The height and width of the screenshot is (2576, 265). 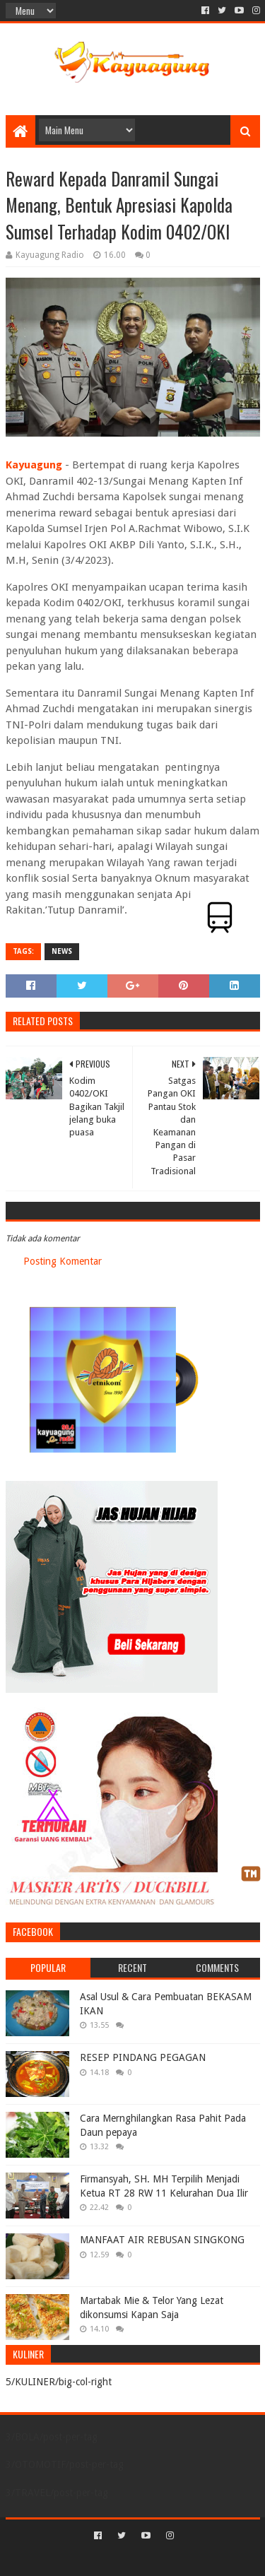 What do you see at coordinates (220, 916) in the screenshot?
I see `access train schedules or rail services` at bounding box center [220, 916].